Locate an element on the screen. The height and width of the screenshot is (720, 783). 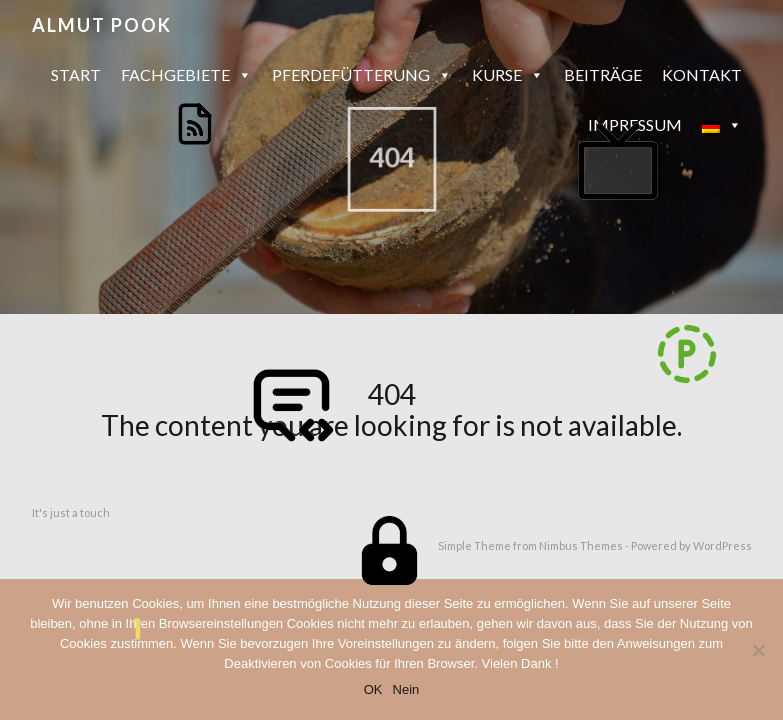
indicates a locked or secured item is located at coordinates (389, 550).